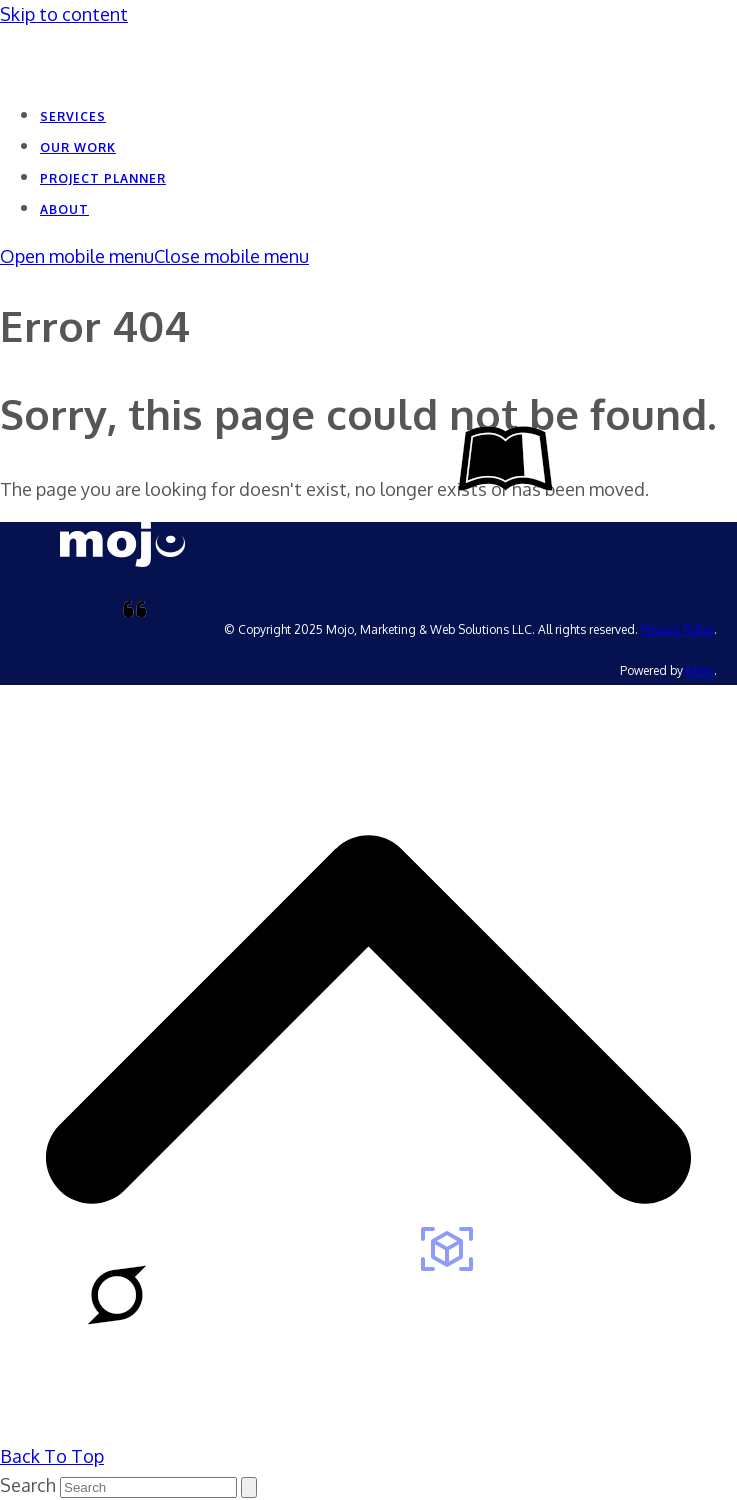 The width and height of the screenshot is (737, 1500). Describe the element at coordinates (135, 609) in the screenshot. I see `insert a block quote` at that location.